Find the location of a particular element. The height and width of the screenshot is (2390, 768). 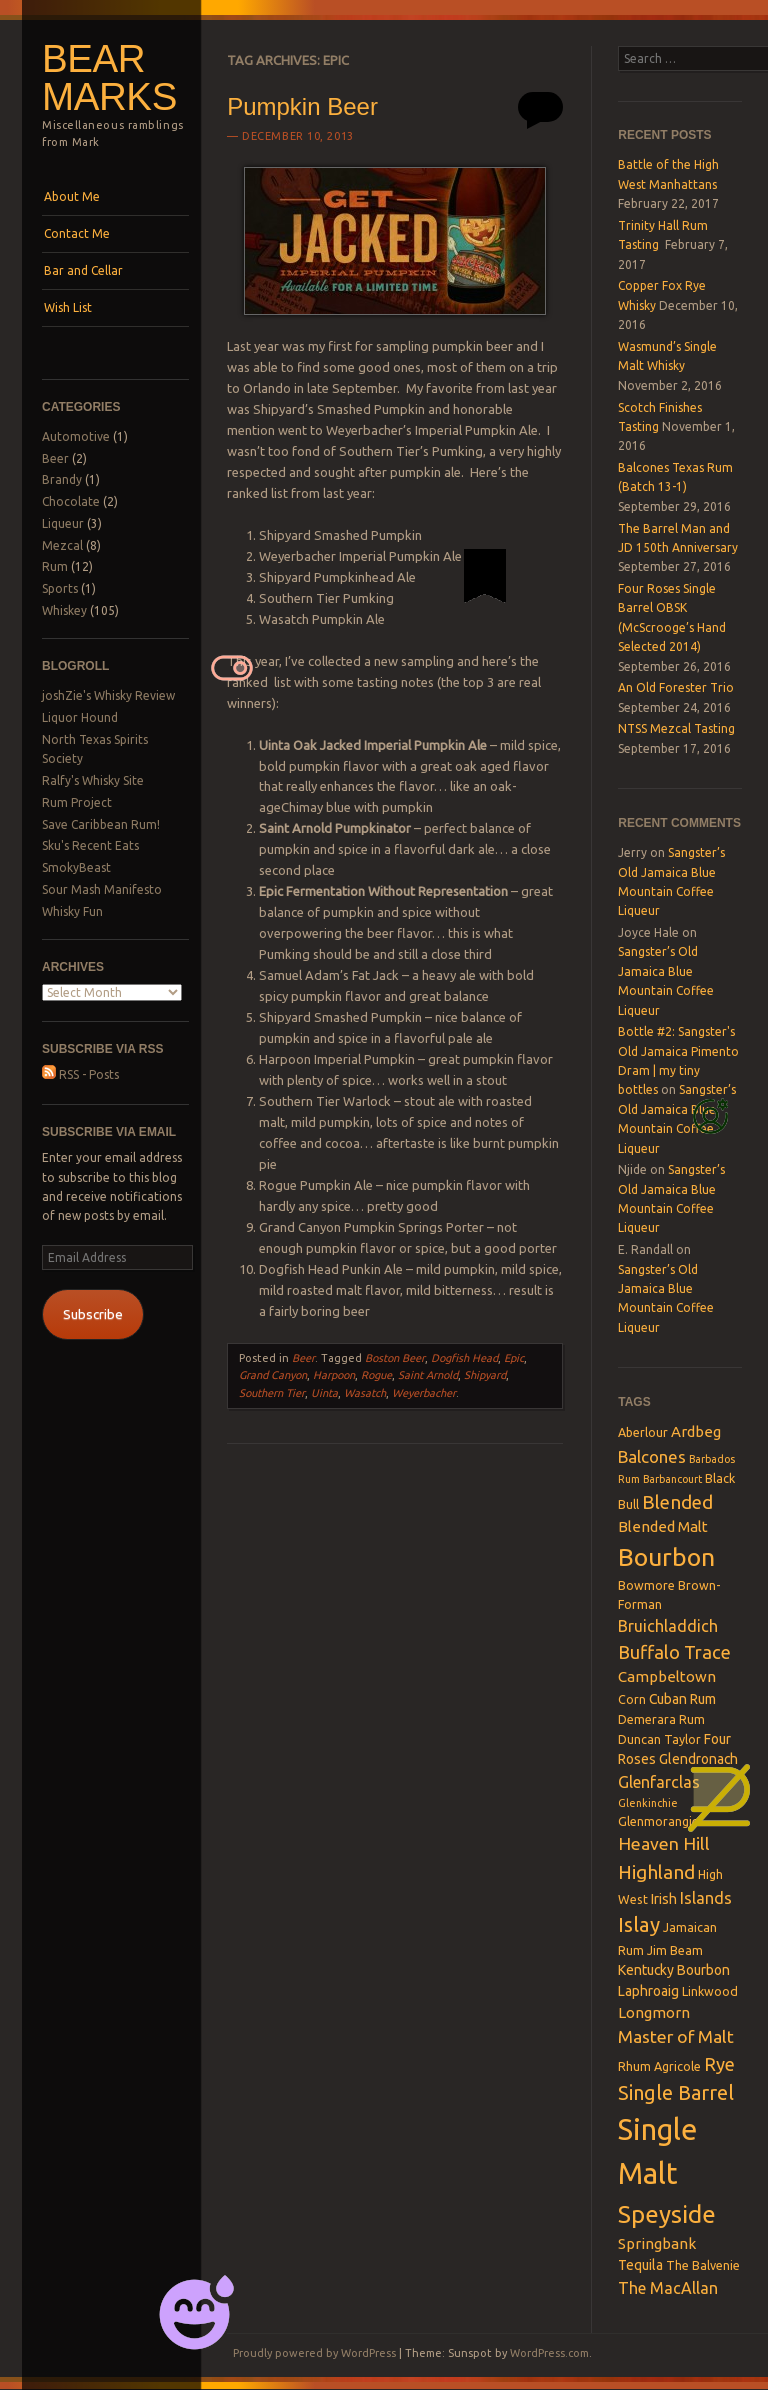

indicates set is not a superset of another in mathematical notation is located at coordinates (719, 1798).